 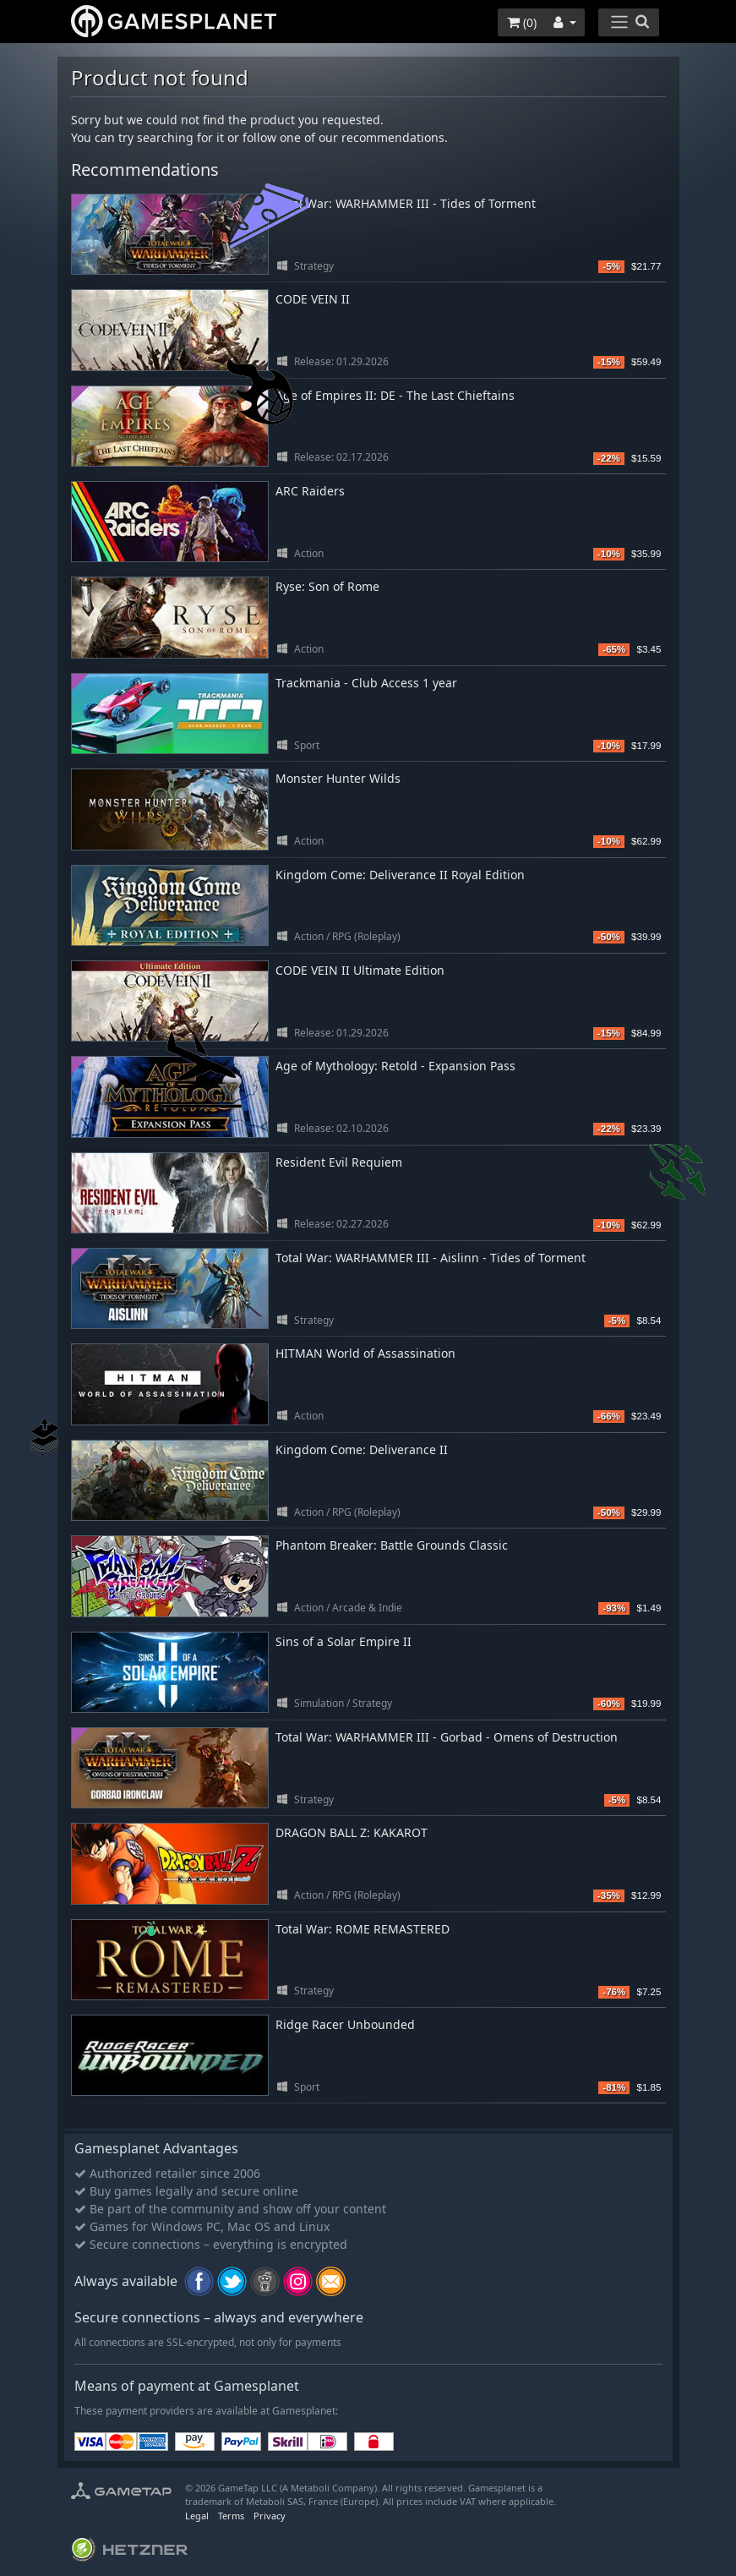 I want to click on draw a card from the deck, so click(x=45, y=1436).